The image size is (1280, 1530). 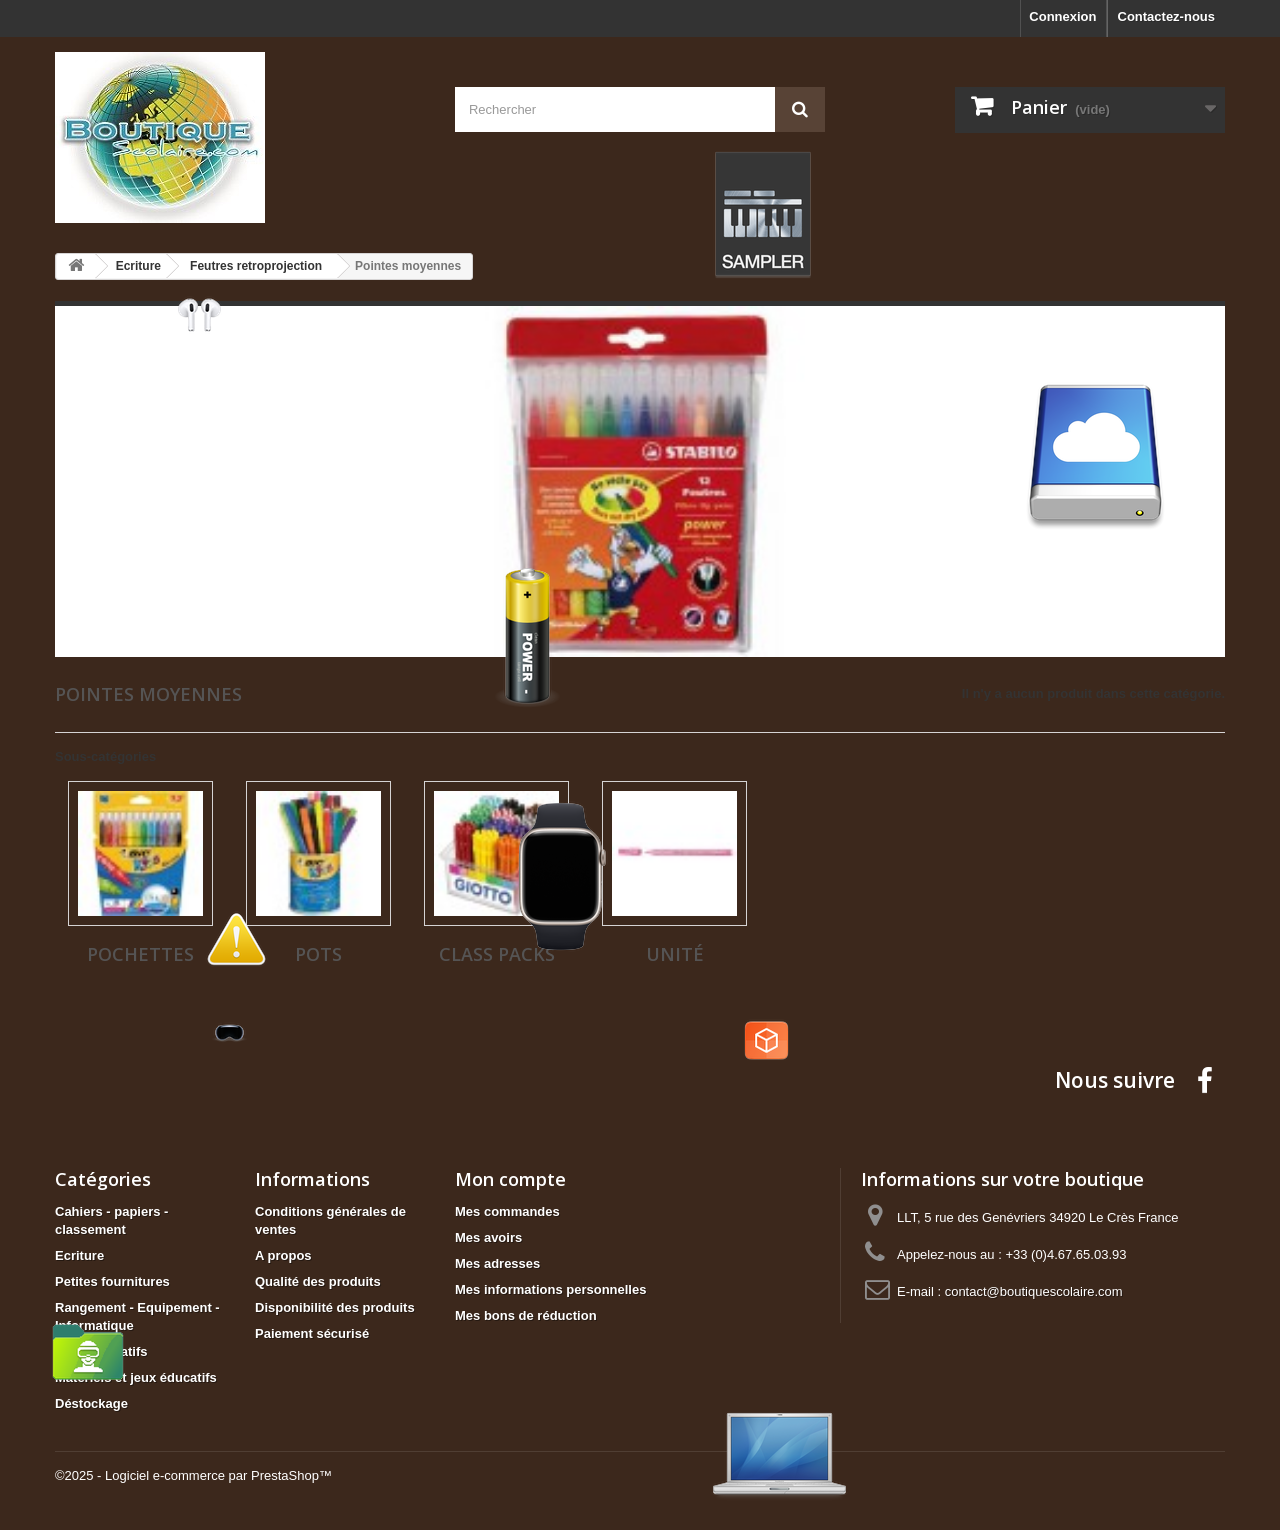 I want to click on represents a powerbook g4 12-inch laptop device, so click(x=779, y=1446).